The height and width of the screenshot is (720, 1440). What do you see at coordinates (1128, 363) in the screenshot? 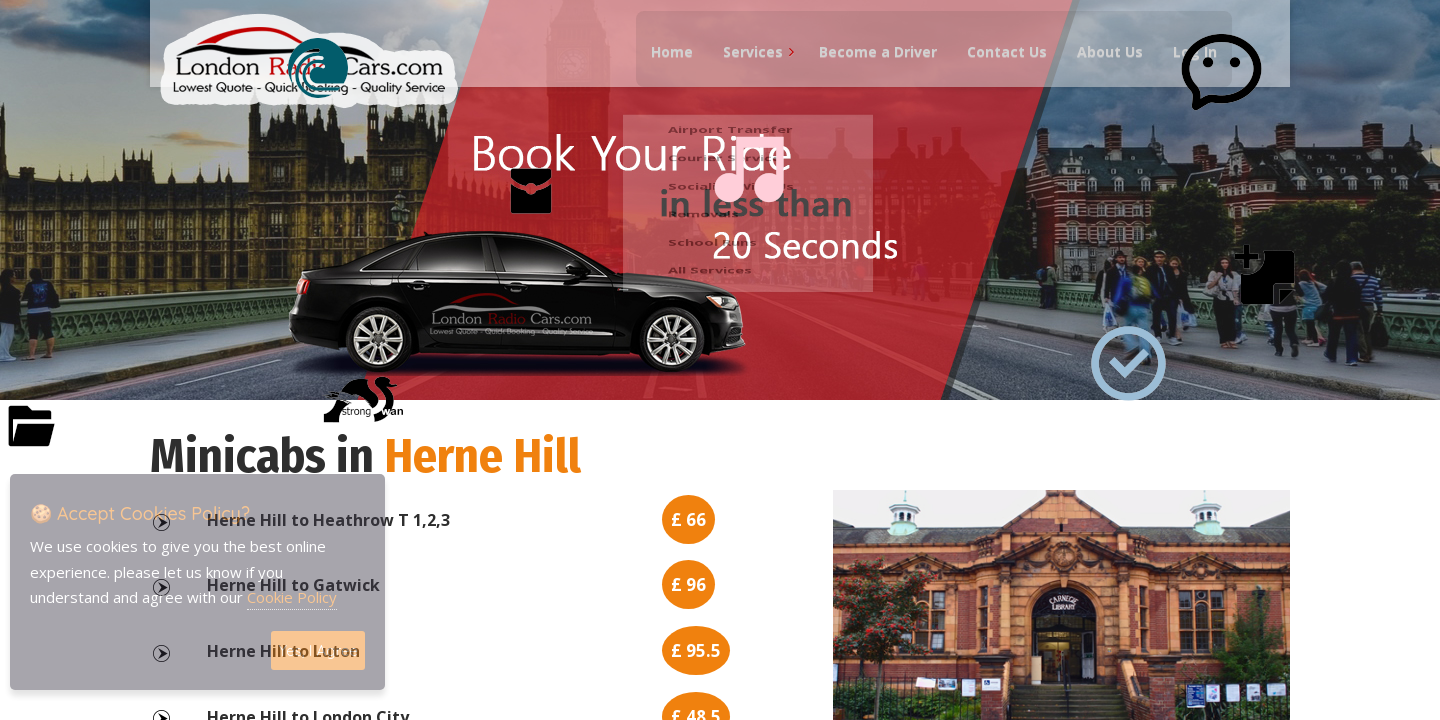
I see `indicates a completed or successful action` at bounding box center [1128, 363].